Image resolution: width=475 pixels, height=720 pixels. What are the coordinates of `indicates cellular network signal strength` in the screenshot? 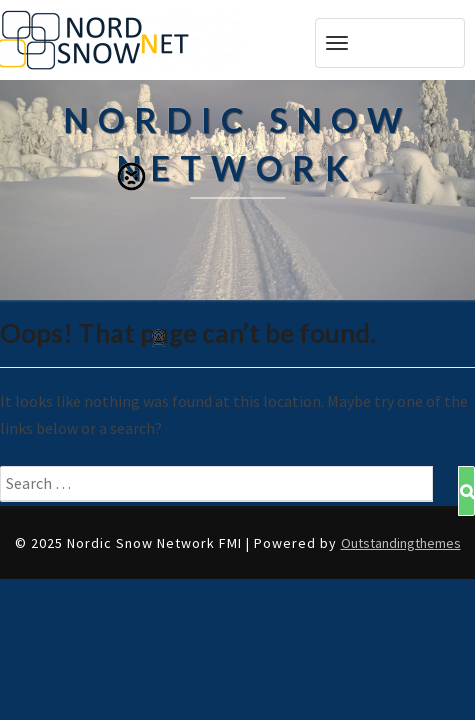 It's located at (158, 338).